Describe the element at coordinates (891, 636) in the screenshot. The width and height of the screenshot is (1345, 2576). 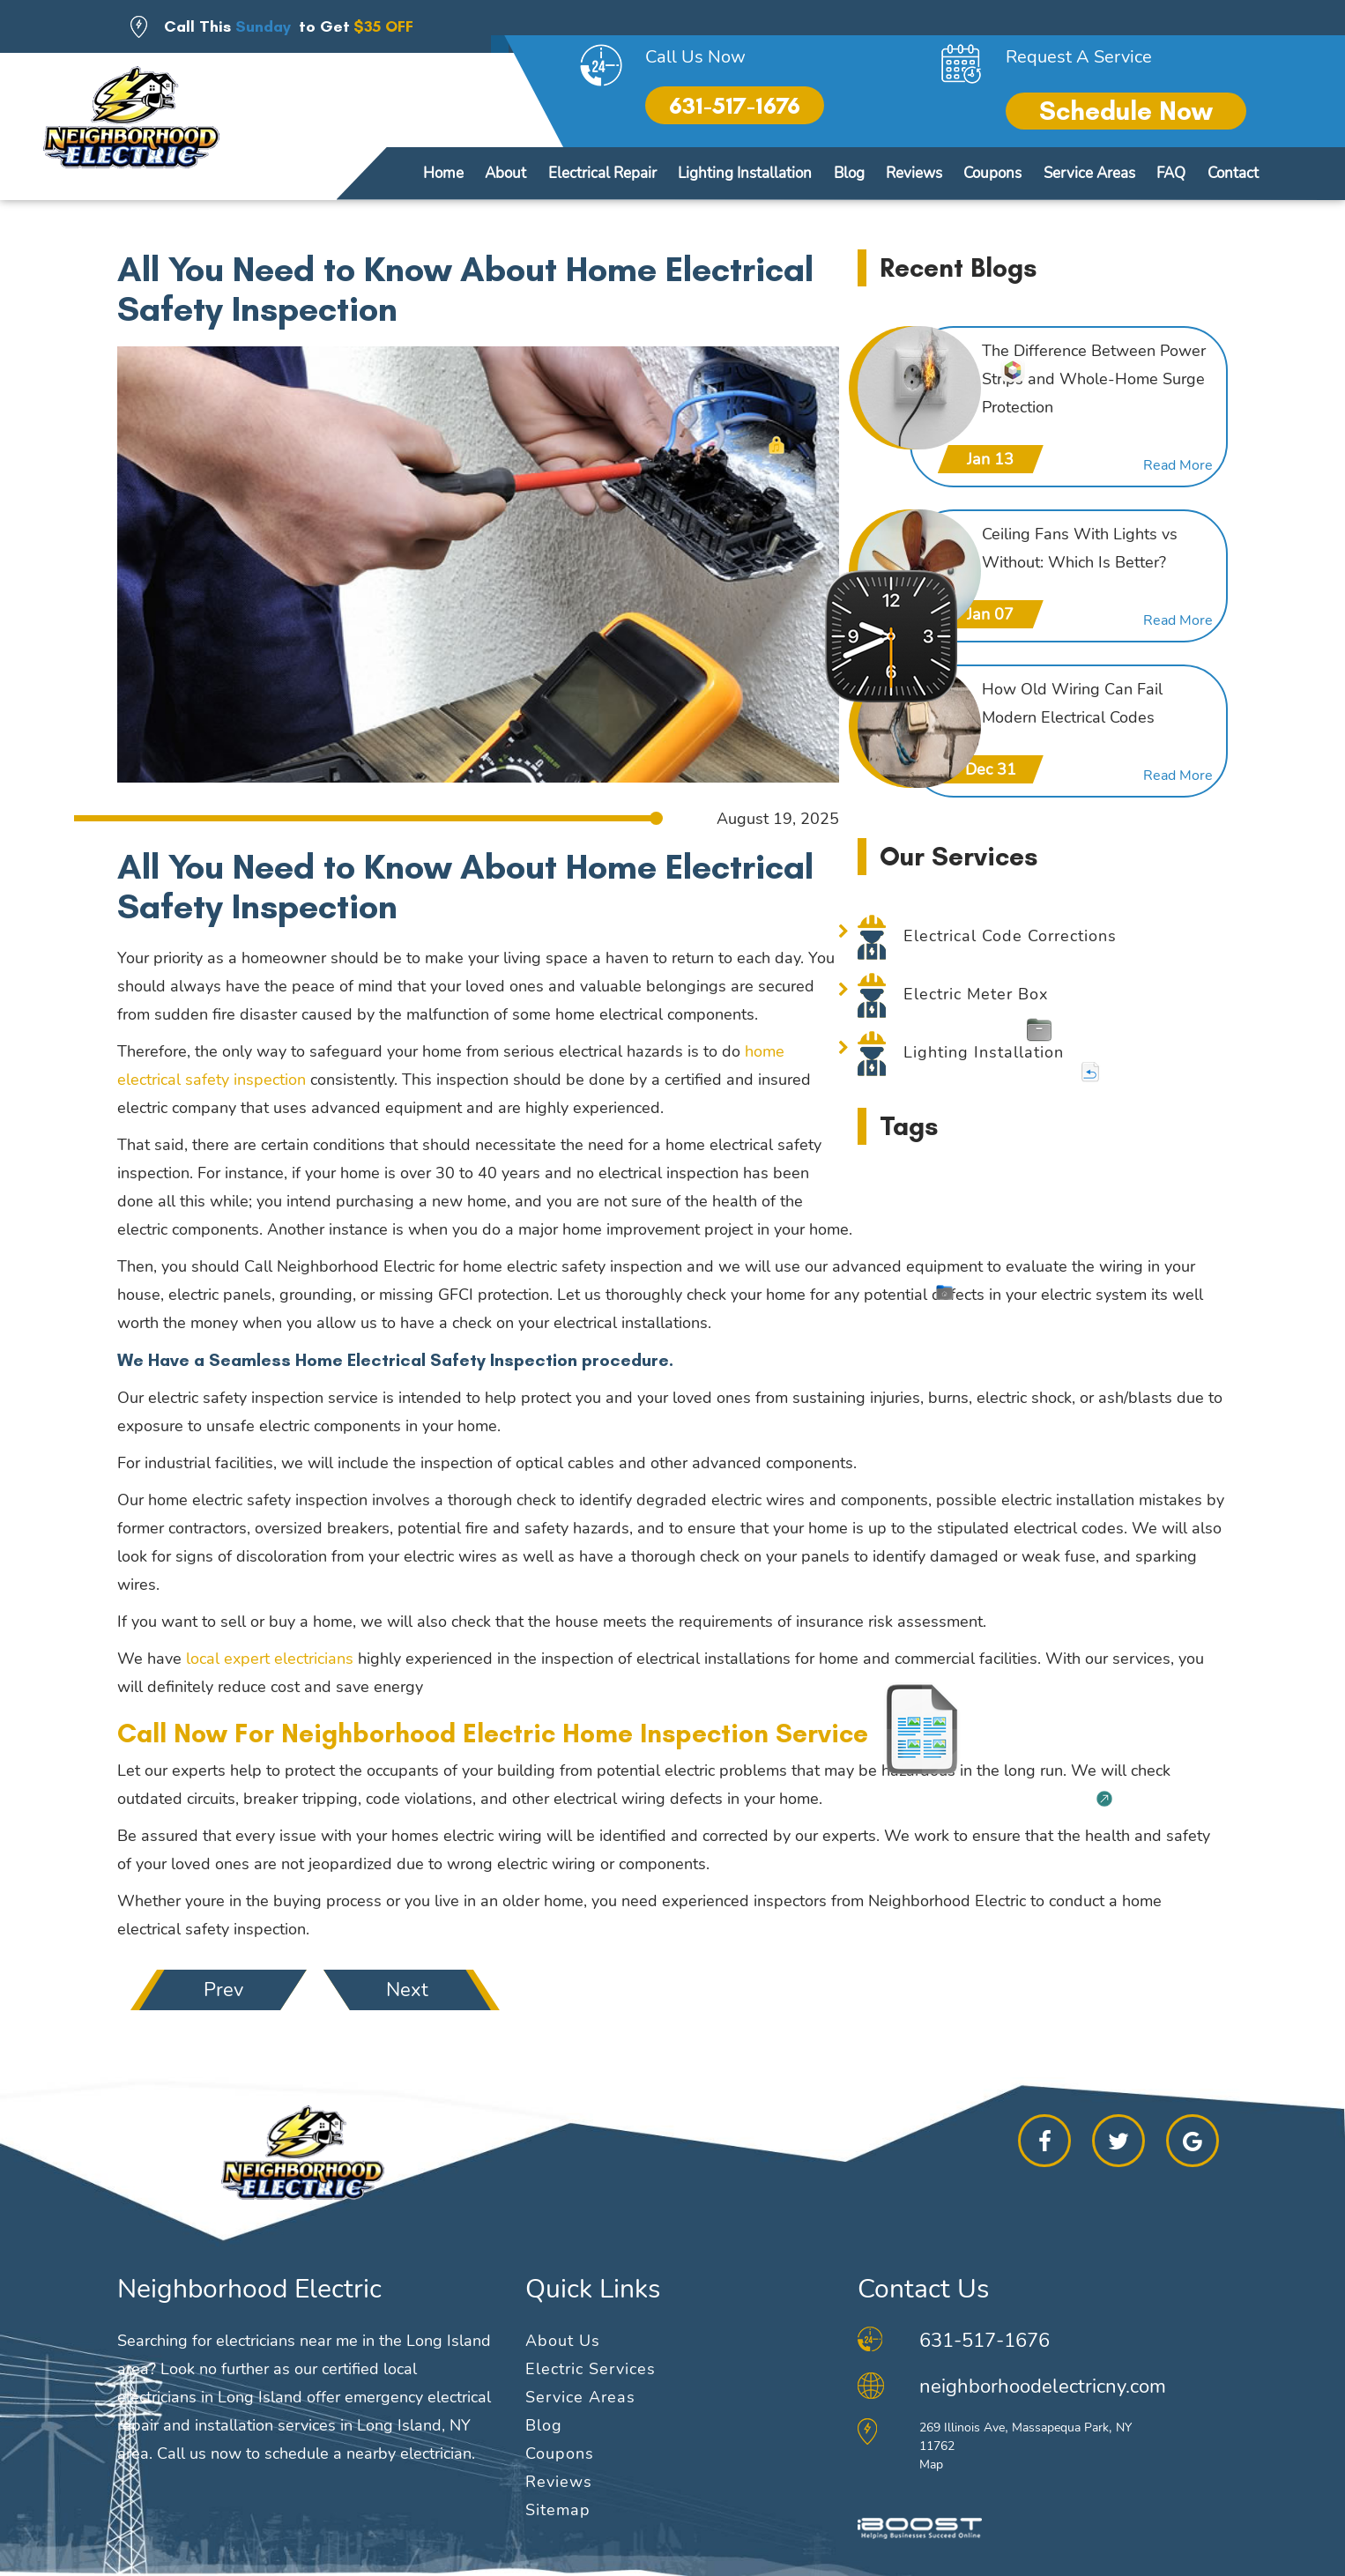
I see `open the clock app` at that location.